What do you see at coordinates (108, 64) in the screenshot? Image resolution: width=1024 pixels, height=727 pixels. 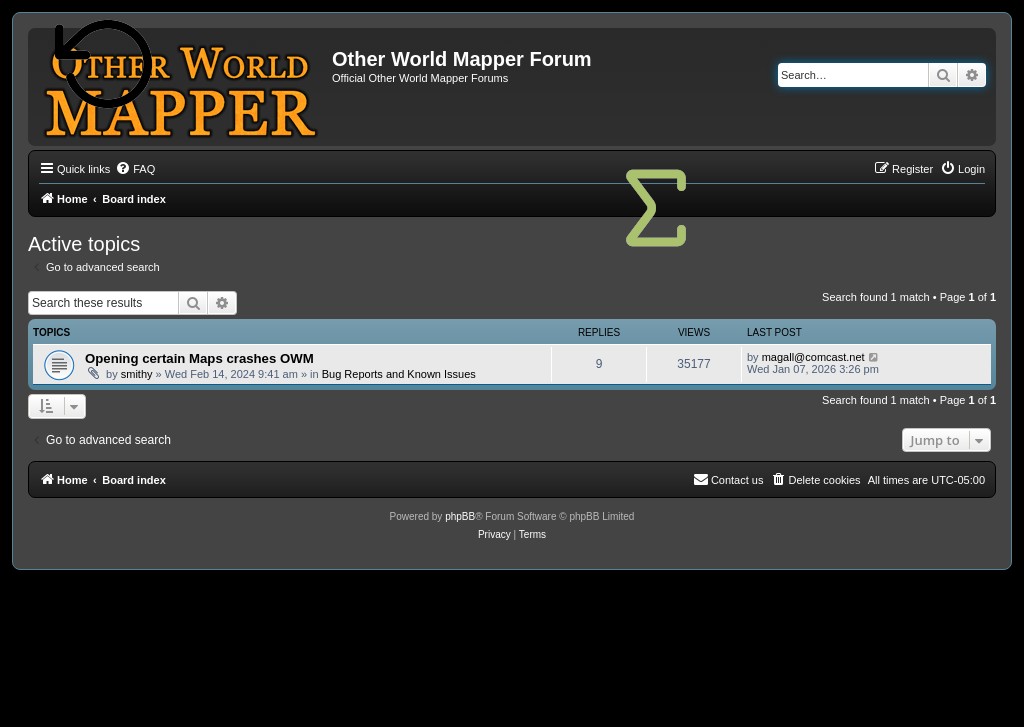 I see `undo last action` at bounding box center [108, 64].